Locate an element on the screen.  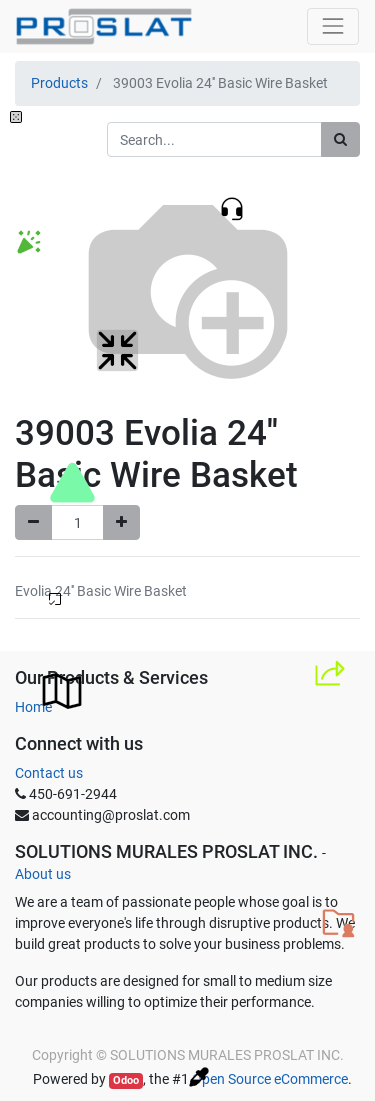
indicates a warning or alert status is located at coordinates (72, 483).